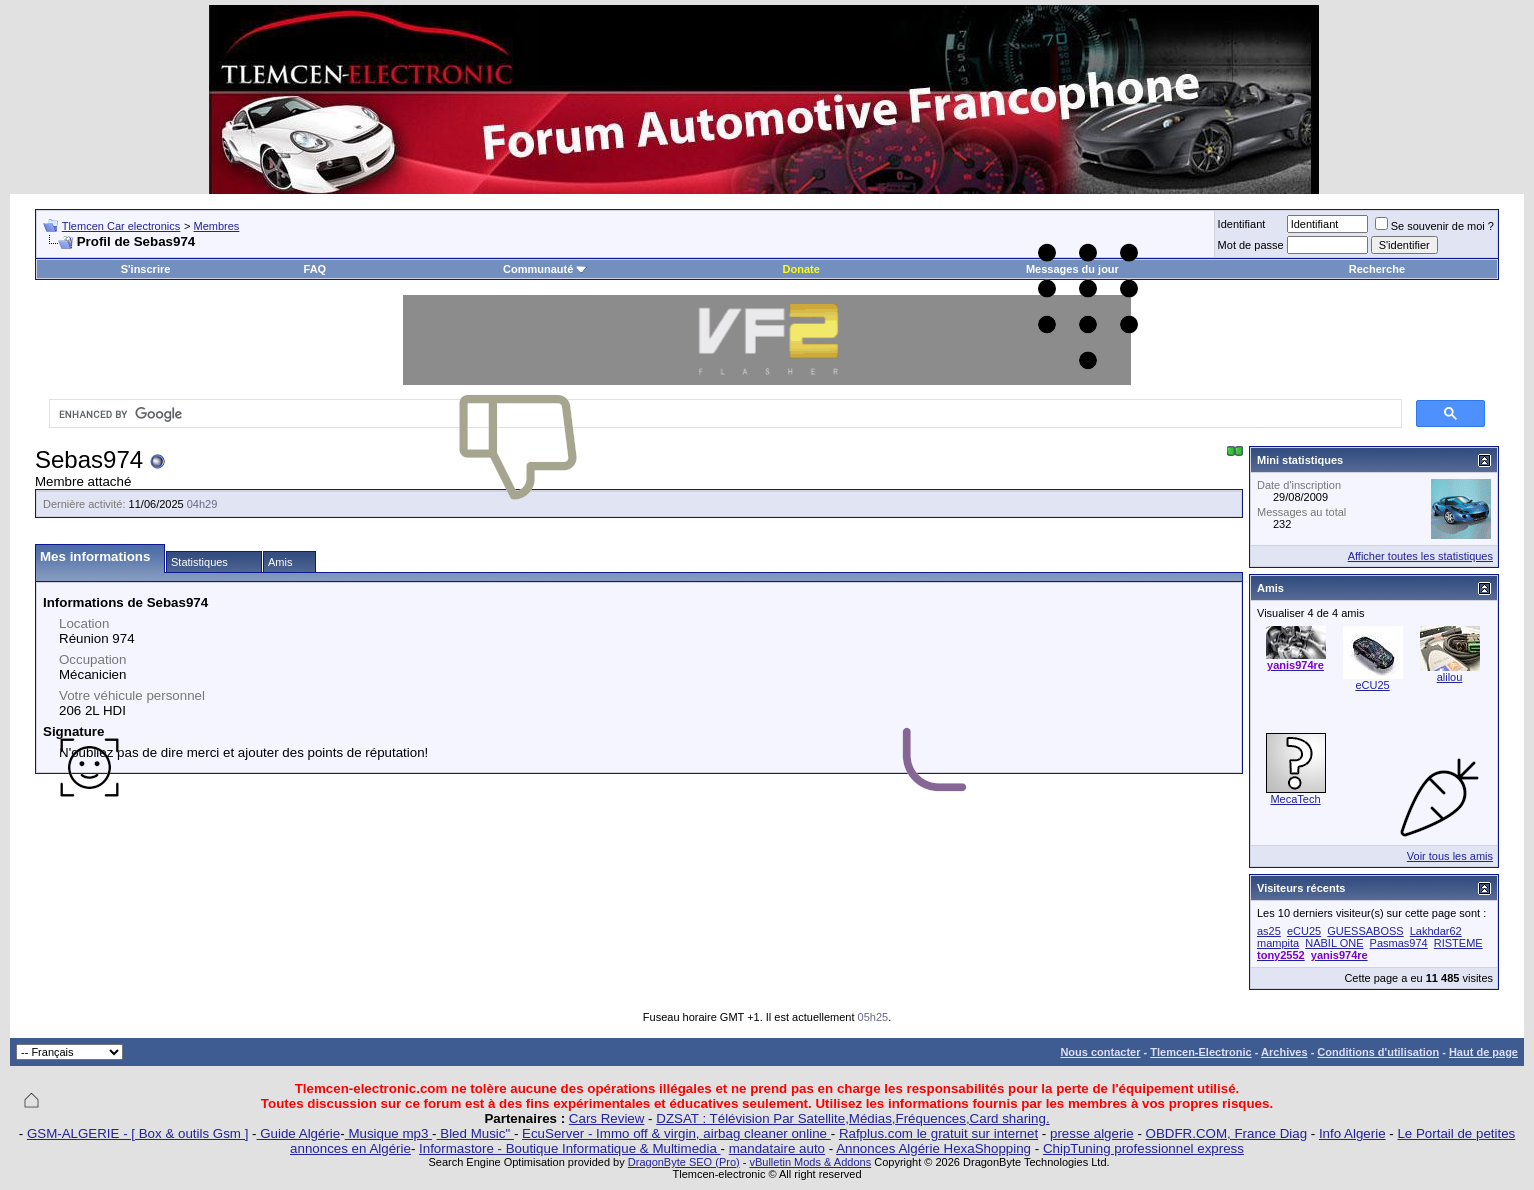 Image resolution: width=1534 pixels, height=1190 pixels. What do you see at coordinates (31, 1100) in the screenshot?
I see `navigate to home screen` at bounding box center [31, 1100].